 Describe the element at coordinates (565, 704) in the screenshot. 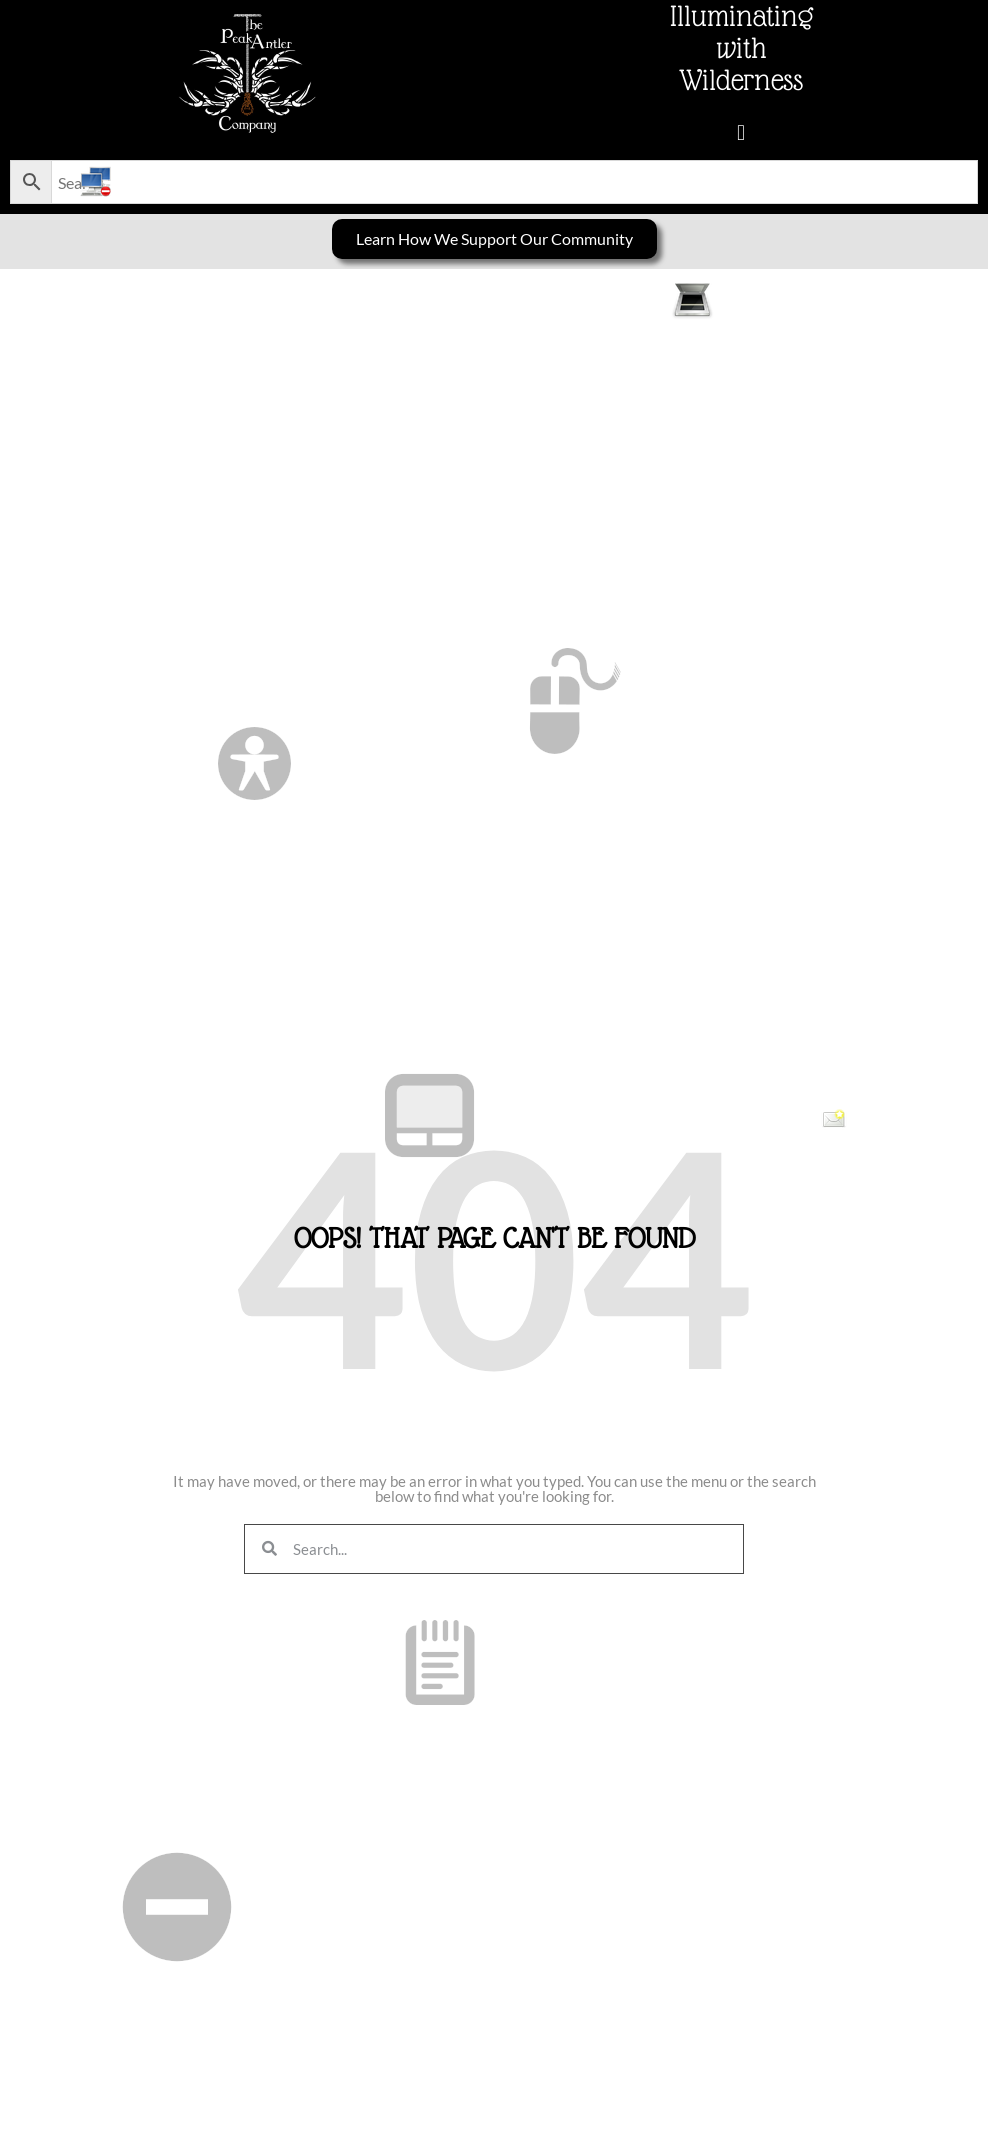

I see `mouse input device settings` at that location.